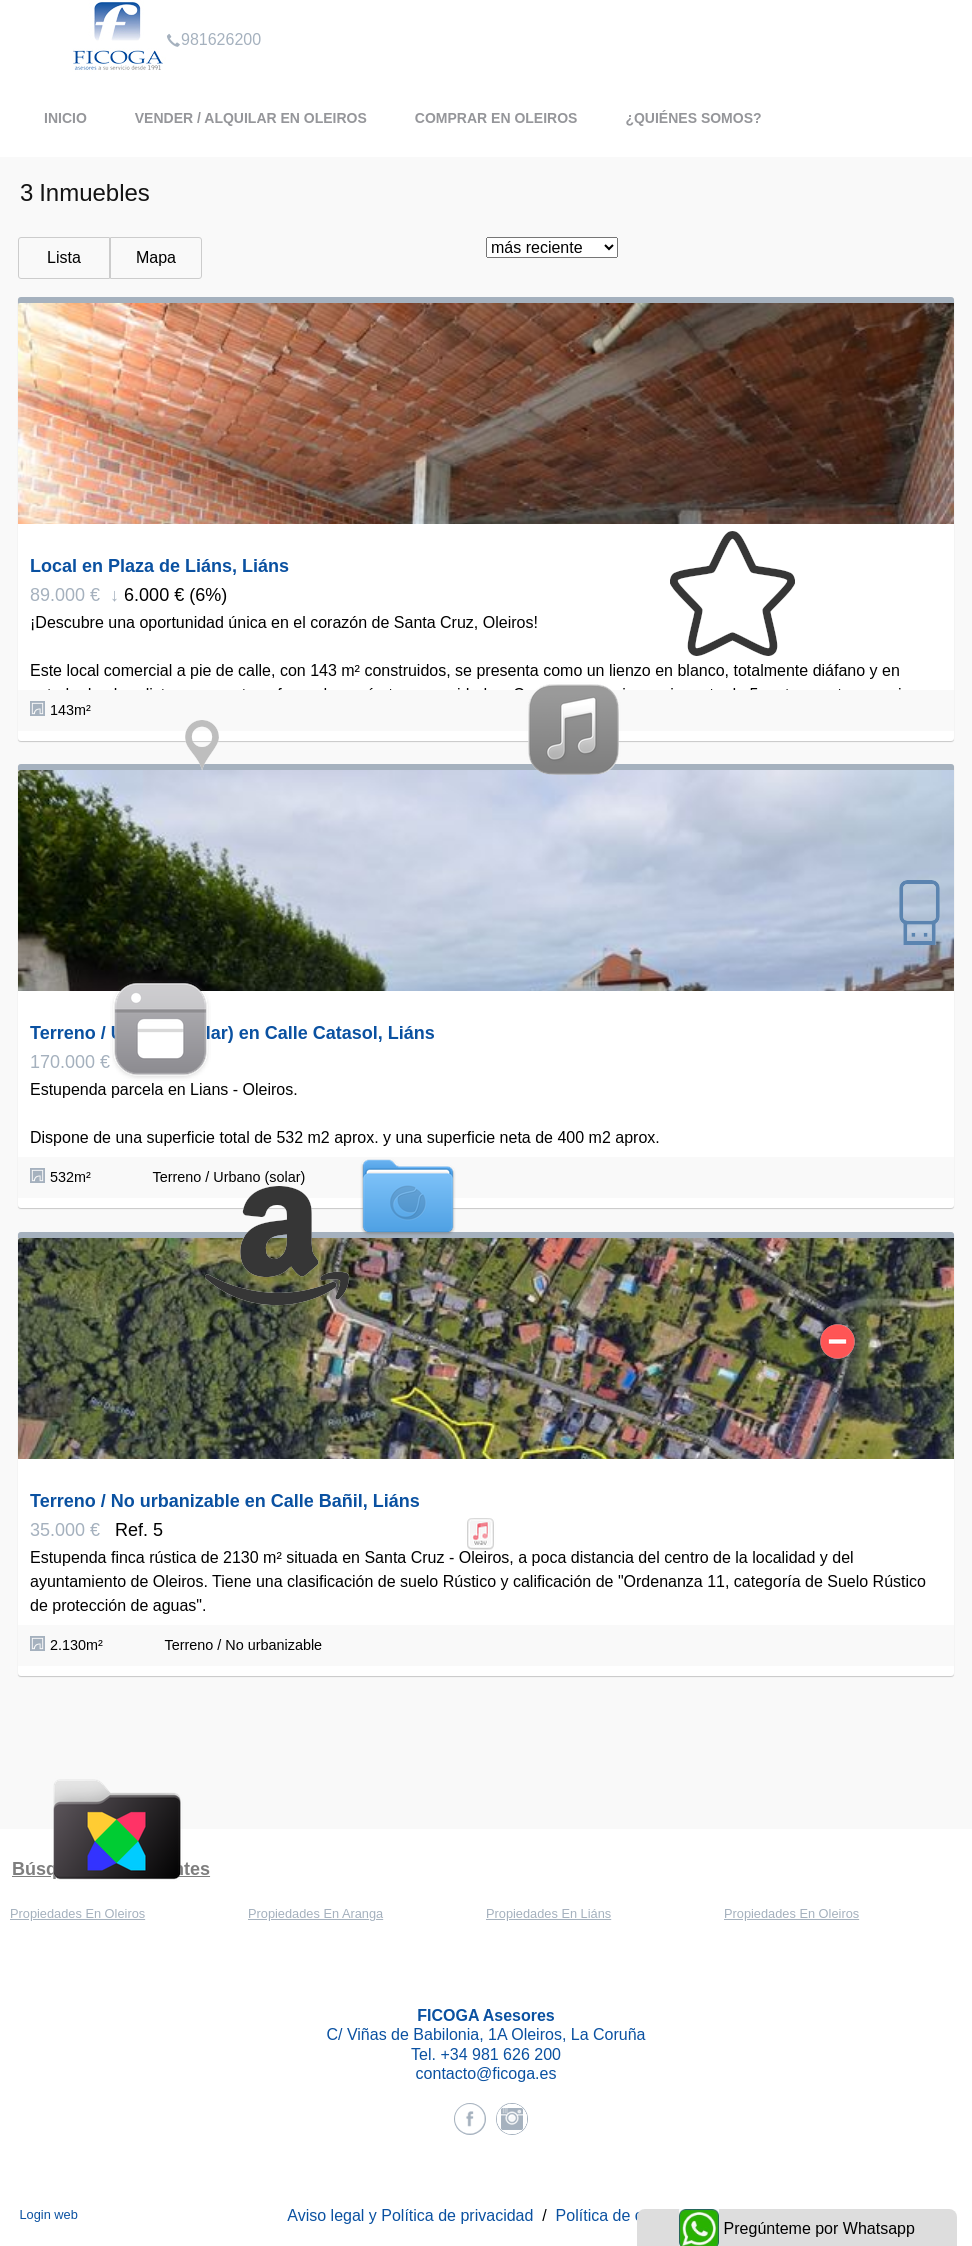 This screenshot has height=2246, width=972. I want to click on remove an item from a list or collection, so click(837, 1341).